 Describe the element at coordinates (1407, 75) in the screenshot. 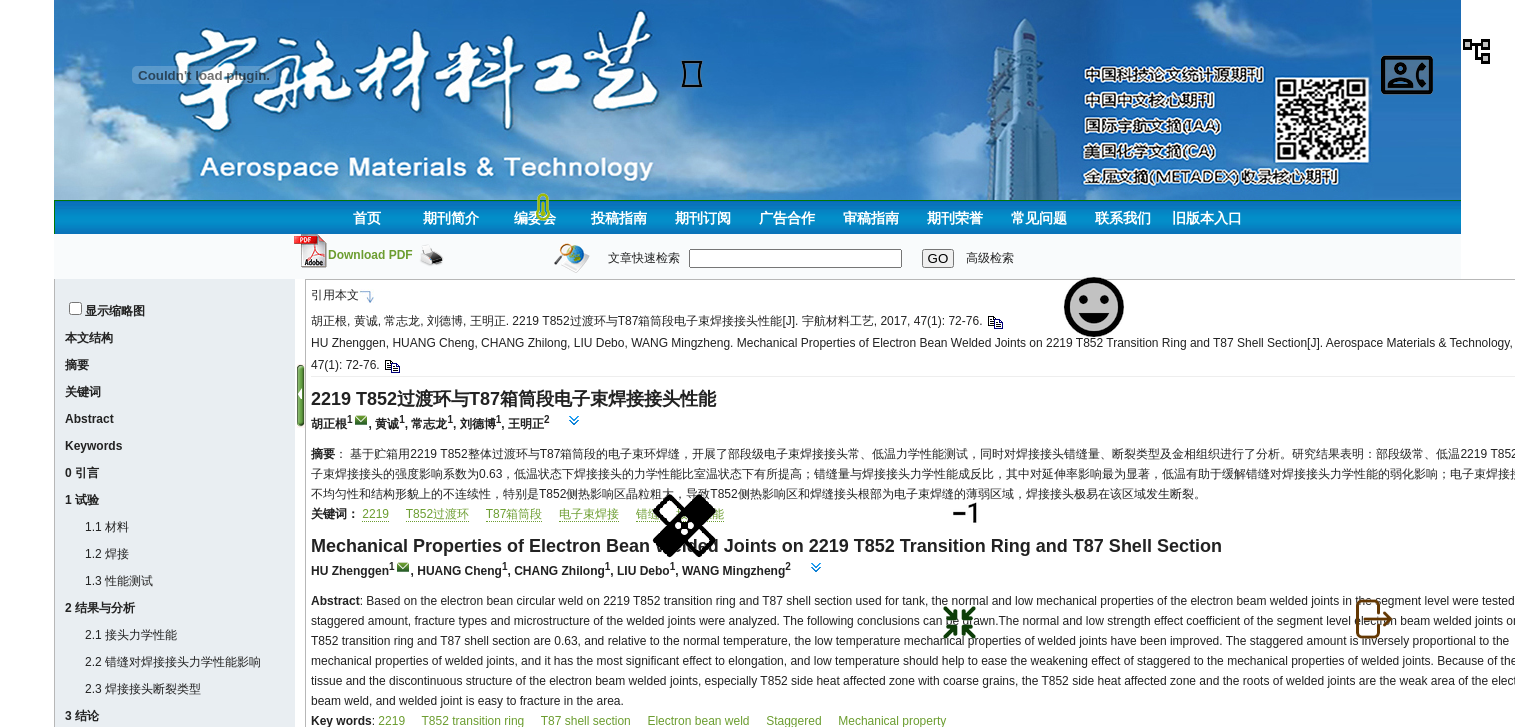

I see `view contact's phone information` at that location.